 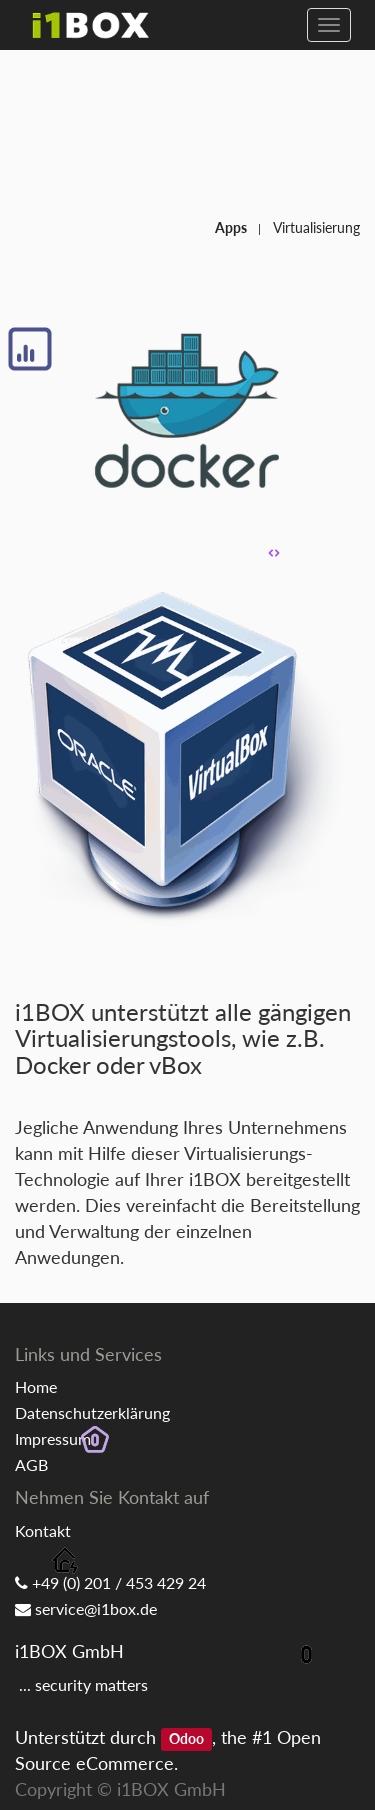 I want to click on align content to bottom-left of container, so click(x=30, y=349).